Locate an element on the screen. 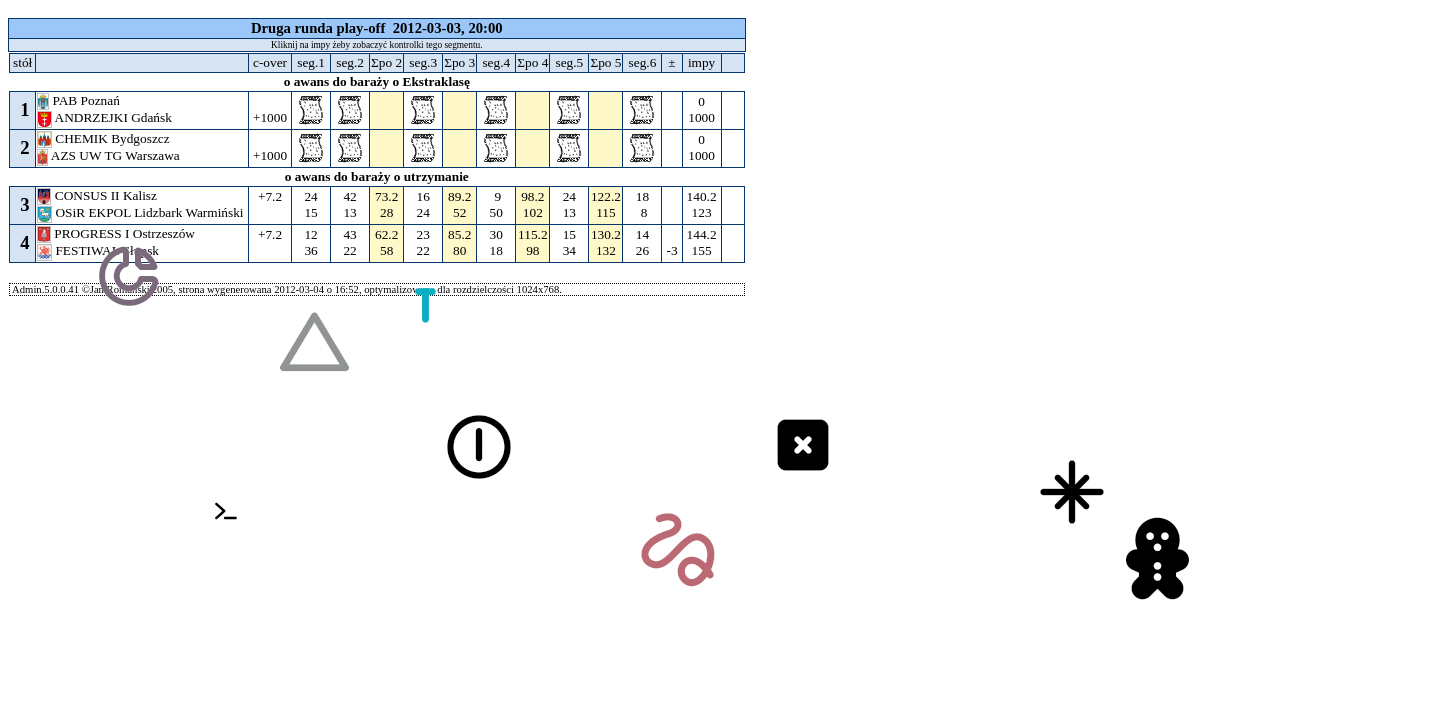 Image resolution: width=1440 pixels, height=720 pixels. decorative squiggle or flourish element is located at coordinates (677, 549).